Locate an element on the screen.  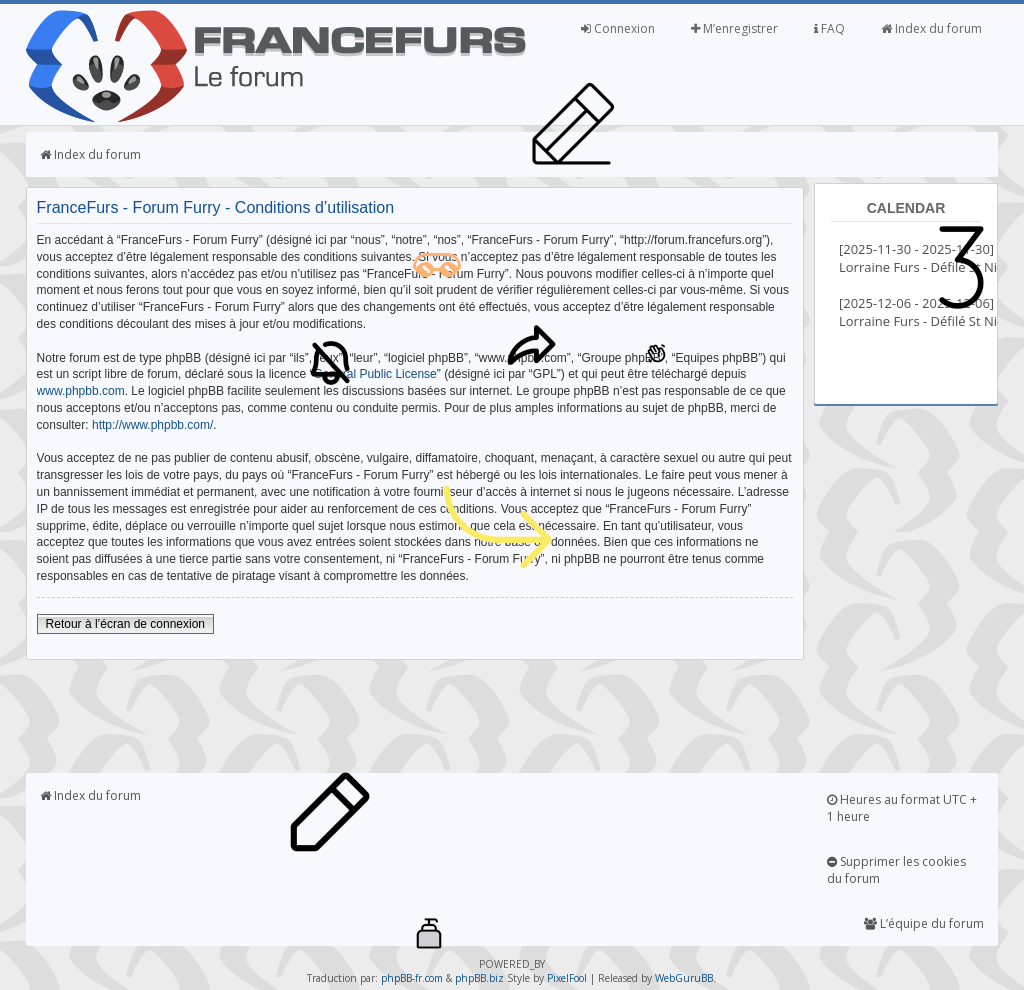
indicates step three in a multi-step process is located at coordinates (961, 267).